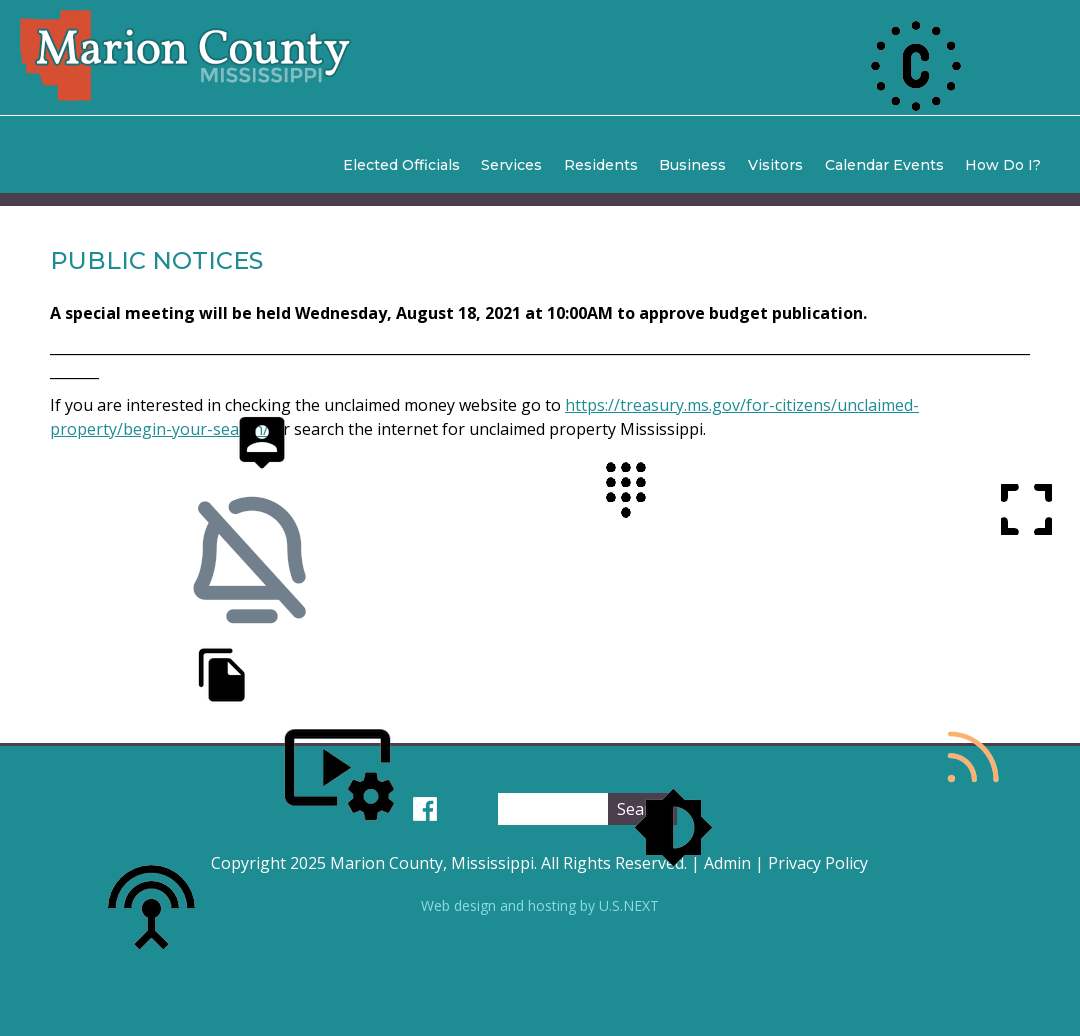 This screenshot has height=1036, width=1080. I want to click on copy file to clipboard, so click(223, 675).